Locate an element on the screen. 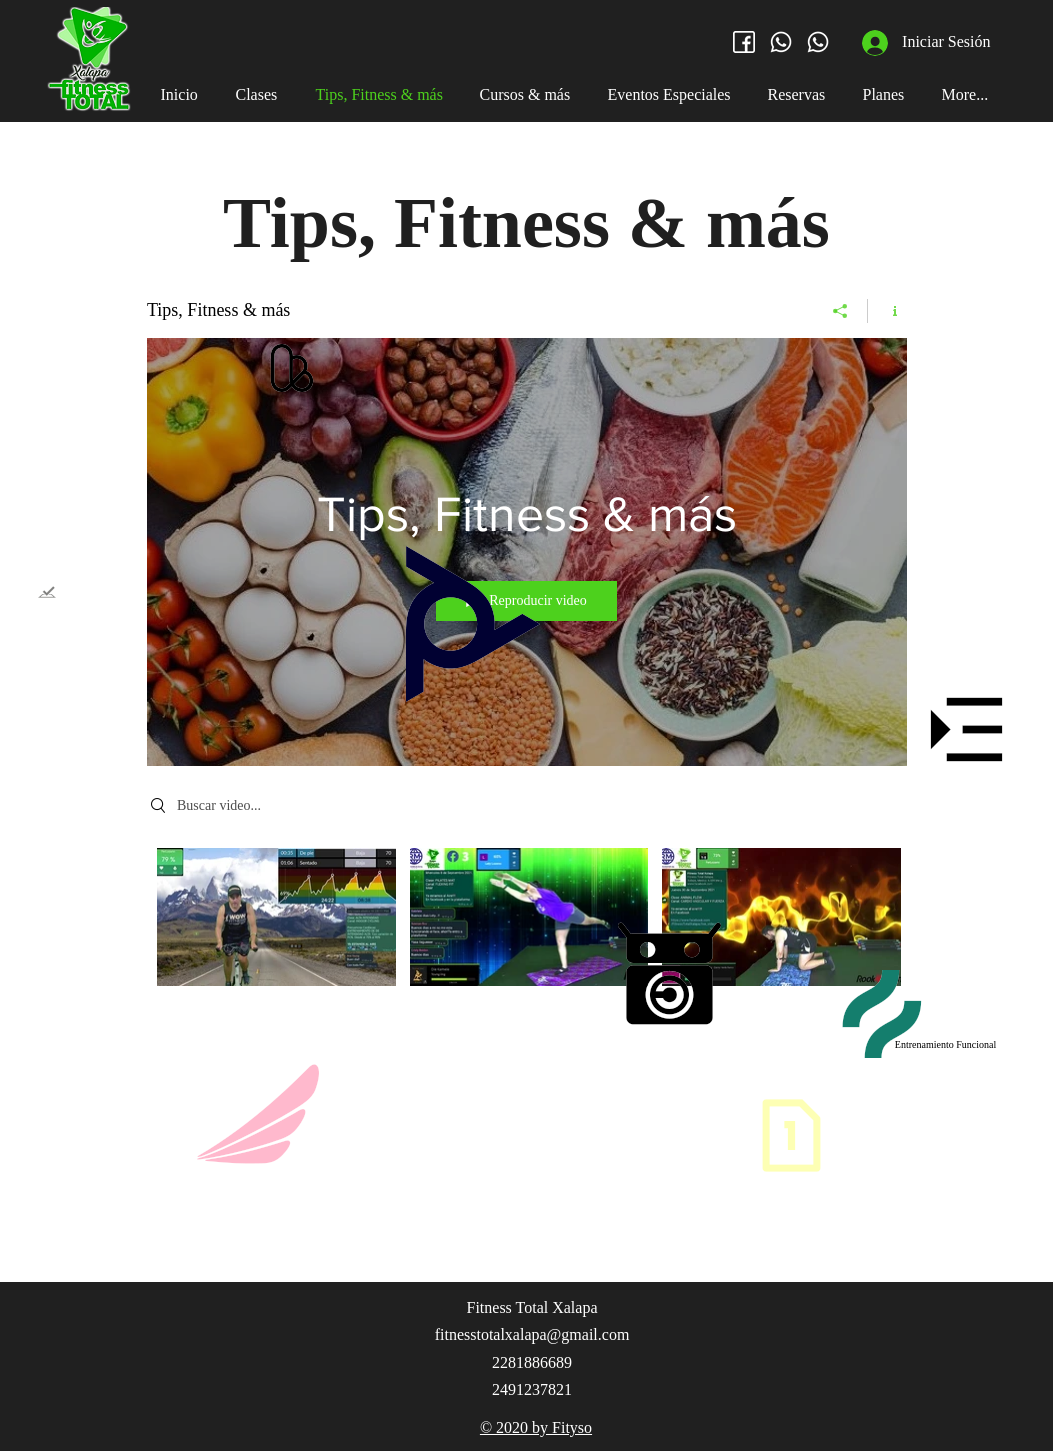 The width and height of the screenshot is (1053, 1451). open the Kleinanzeigen app is located at coordinates (292, 368).